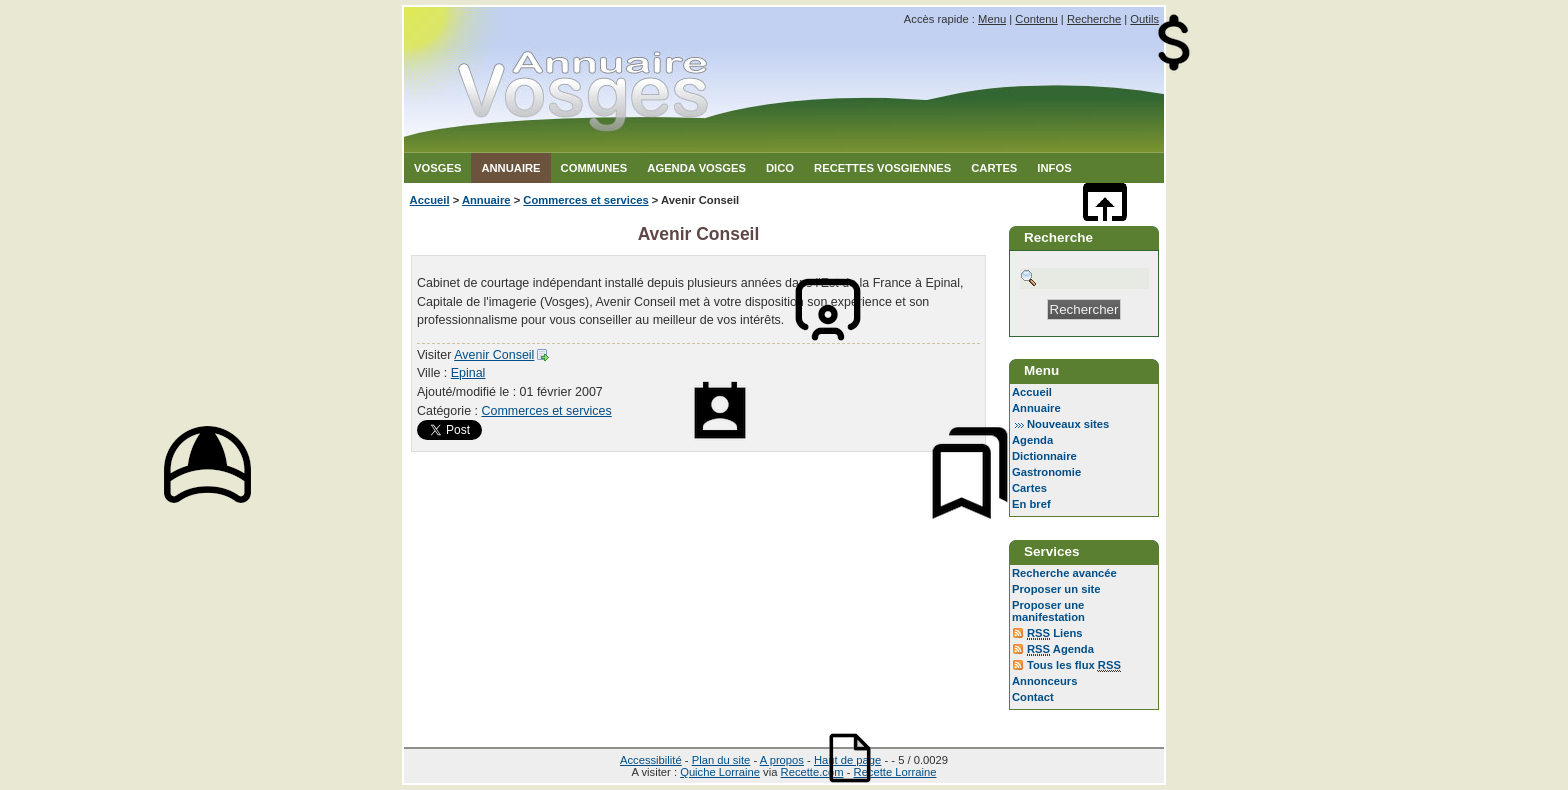 Image resolution: width=1568 pixels, height=790 pixels. I want to click on open link in browser, so click(1105, 202).